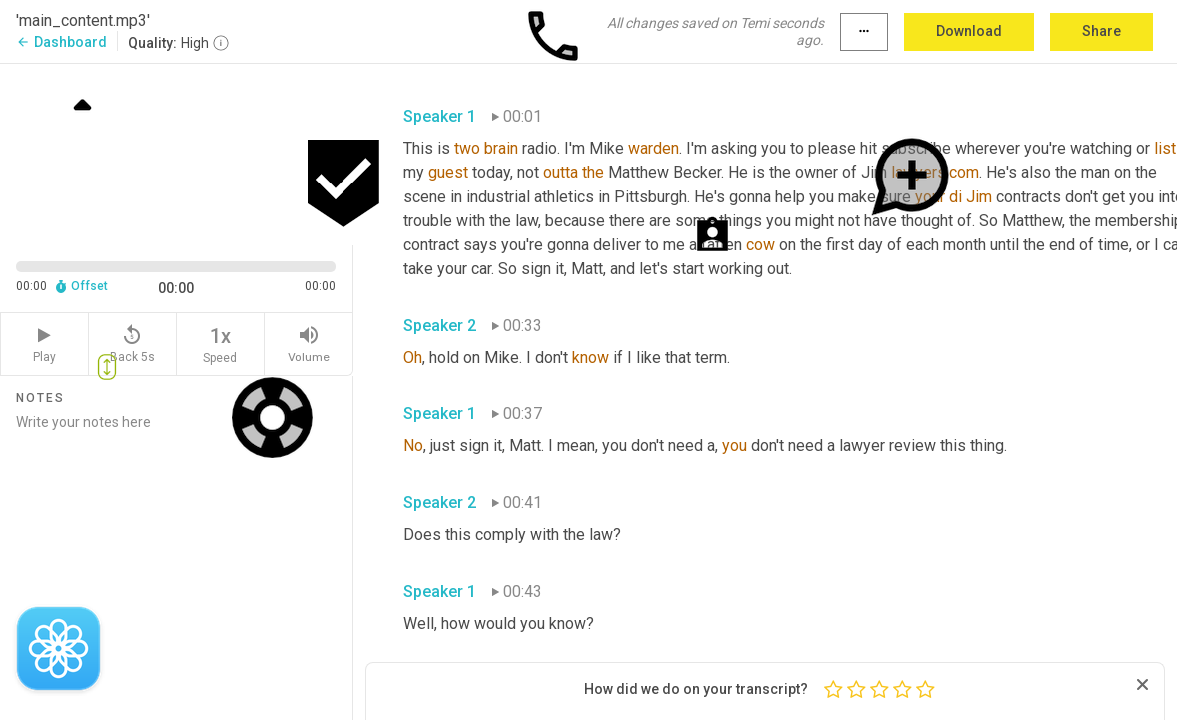 This screenshot has width=1177, height=720. I want to click on view user profile or account details, so click(712, 235).